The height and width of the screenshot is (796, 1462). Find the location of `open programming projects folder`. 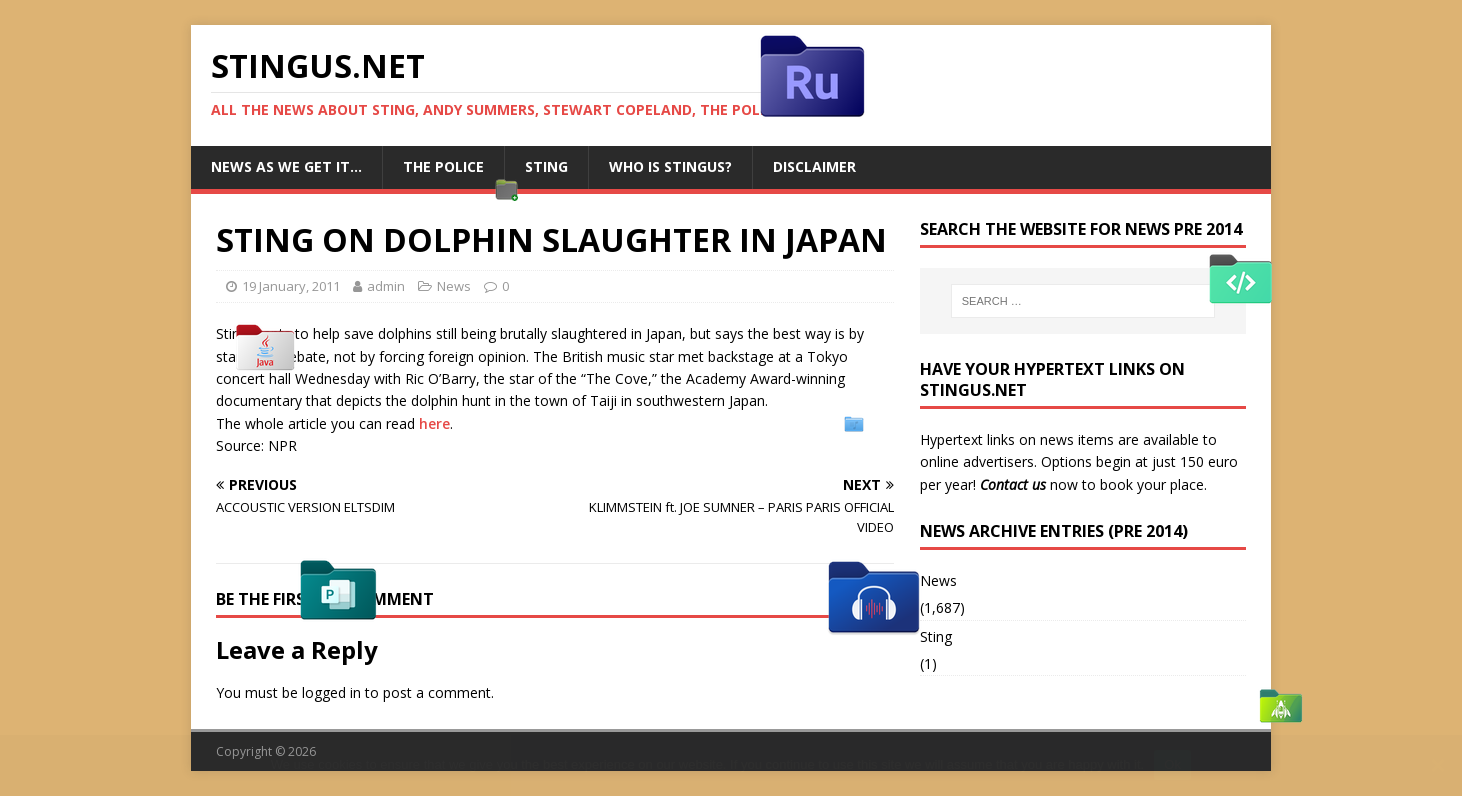

open programming projects folder is located at coordinates (1240, 280).